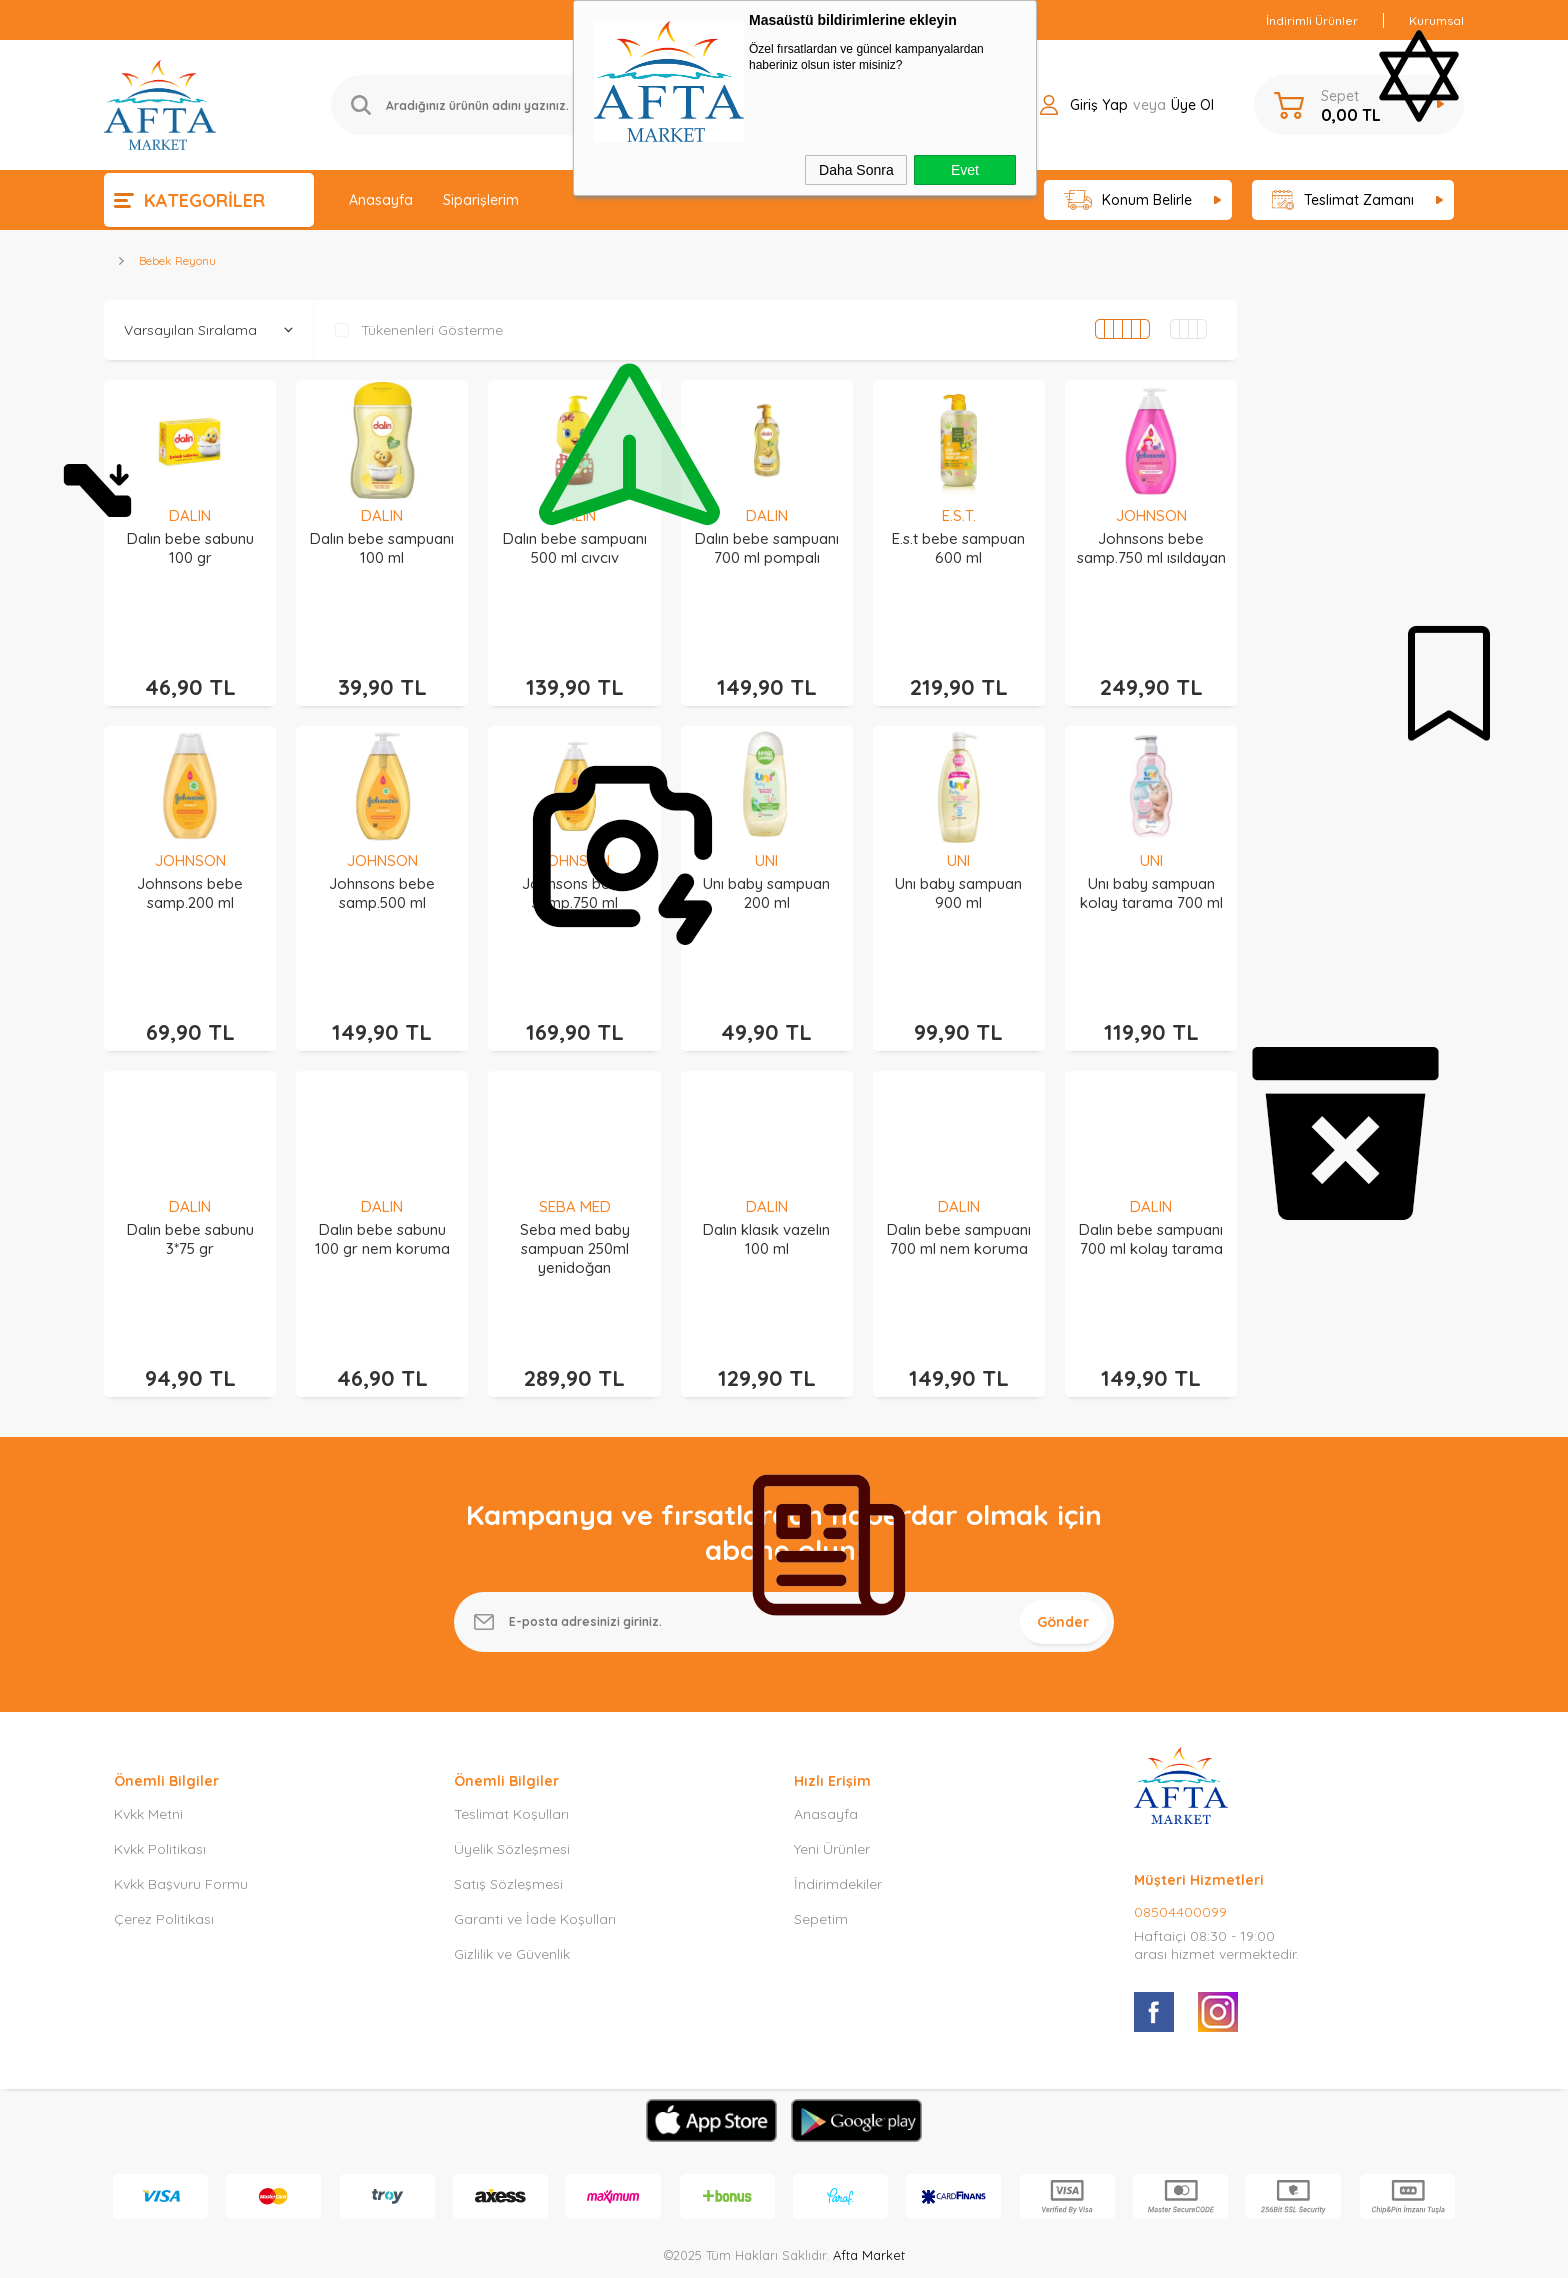  I want to click on indicates jewish religious content or services, so click(1419, 76).